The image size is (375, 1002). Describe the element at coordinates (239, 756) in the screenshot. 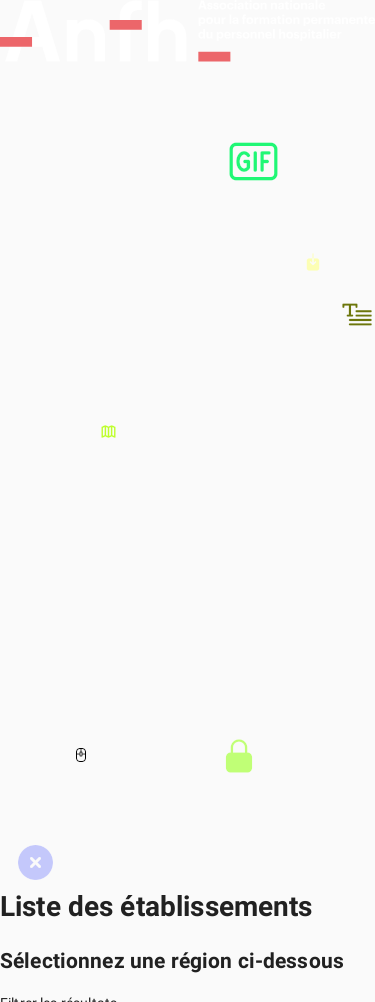

I see `indicates a locked or secured item` at that location.